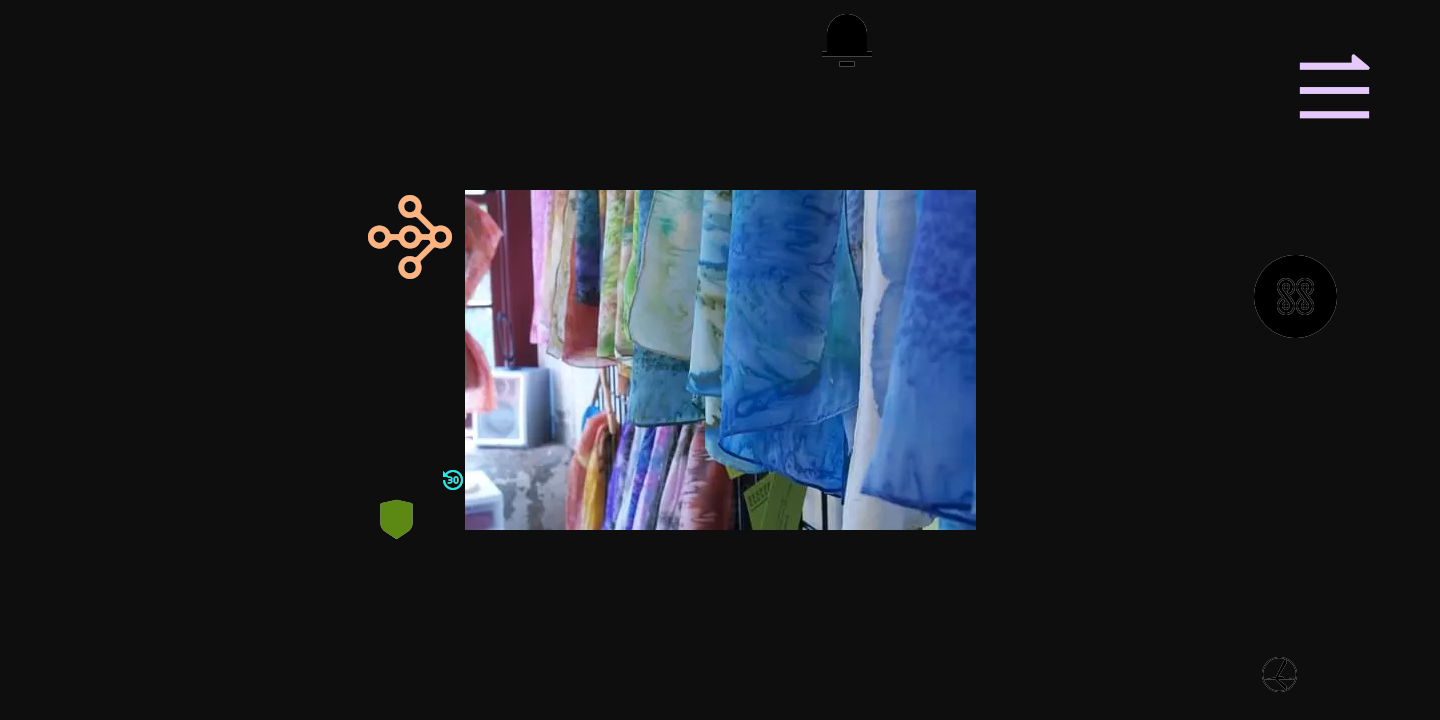 The height and width of the screenshot is (720, 1440). What do you see at coordinates (1295, 296) in the screenshot?
I see `open the StyleShare app` at bounding box center [1295, 296].